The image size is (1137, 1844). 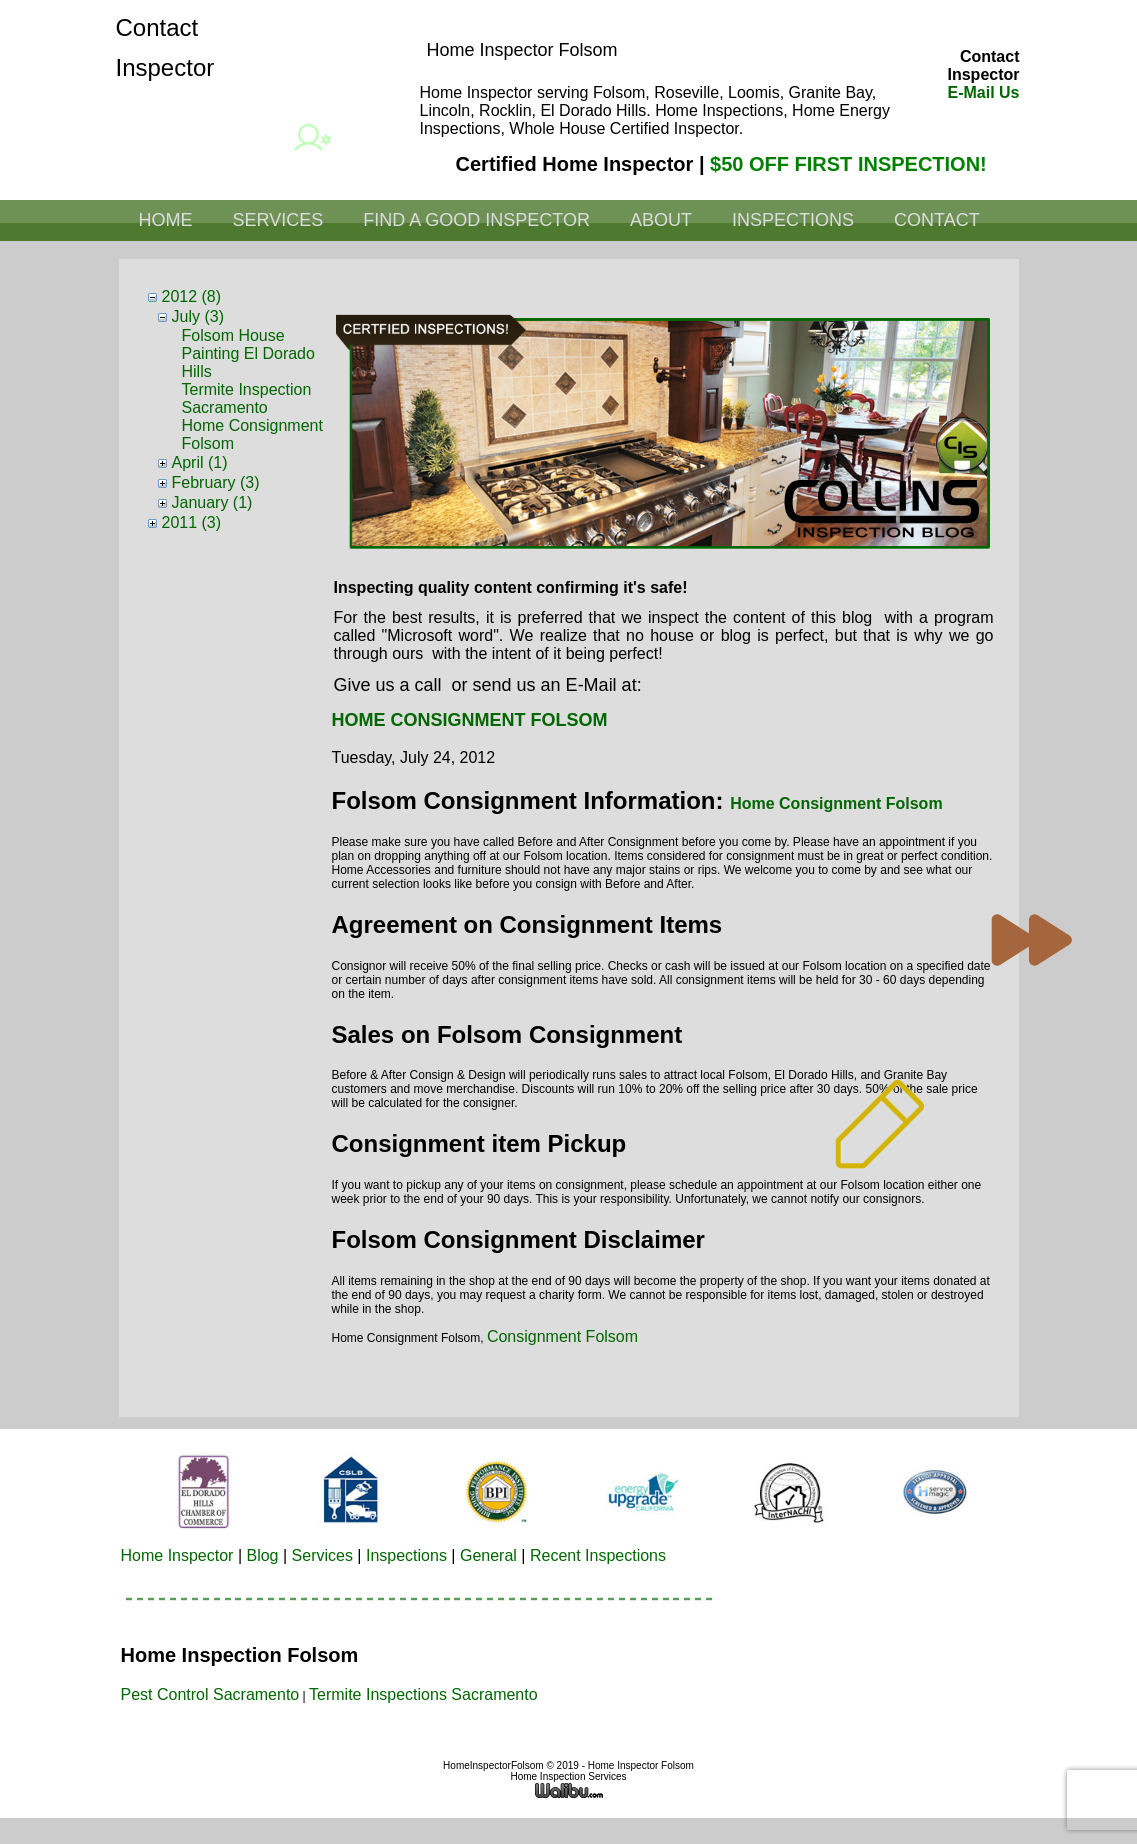 I want to click on access user settings, so click(x=311, y=138).